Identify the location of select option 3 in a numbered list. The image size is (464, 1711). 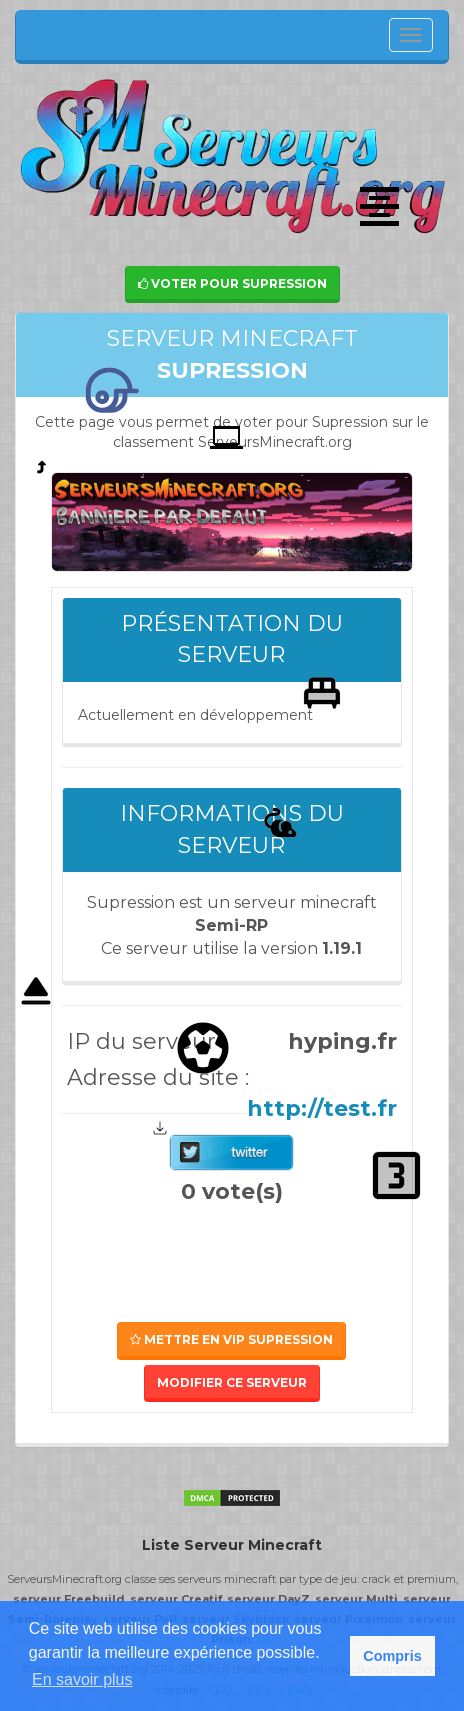
(396, 1175).